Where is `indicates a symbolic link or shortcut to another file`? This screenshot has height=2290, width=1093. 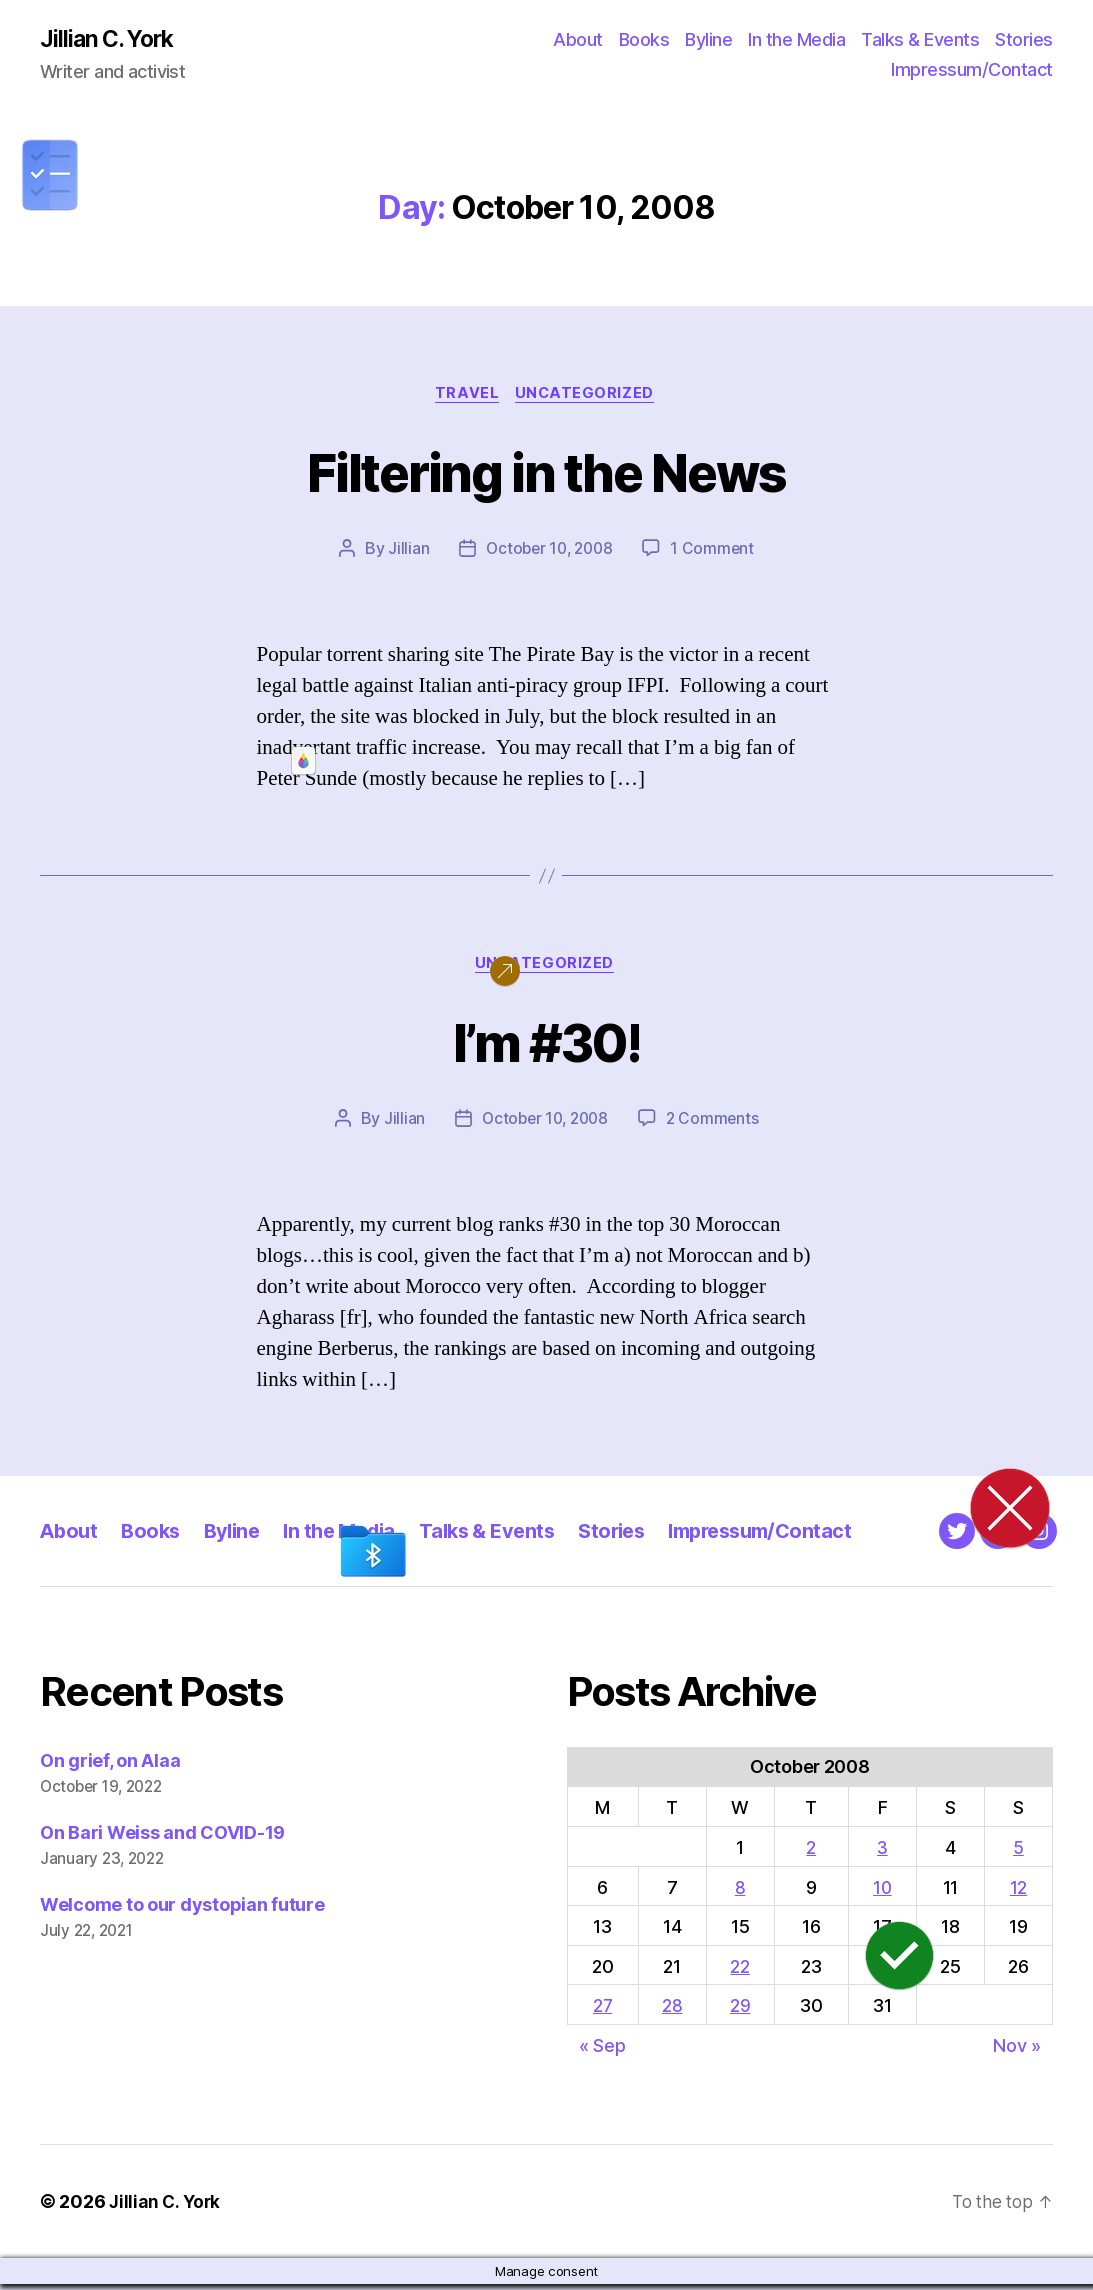 indicates a symbolic link or shortcut to another file is located at coordinates (505, 971).